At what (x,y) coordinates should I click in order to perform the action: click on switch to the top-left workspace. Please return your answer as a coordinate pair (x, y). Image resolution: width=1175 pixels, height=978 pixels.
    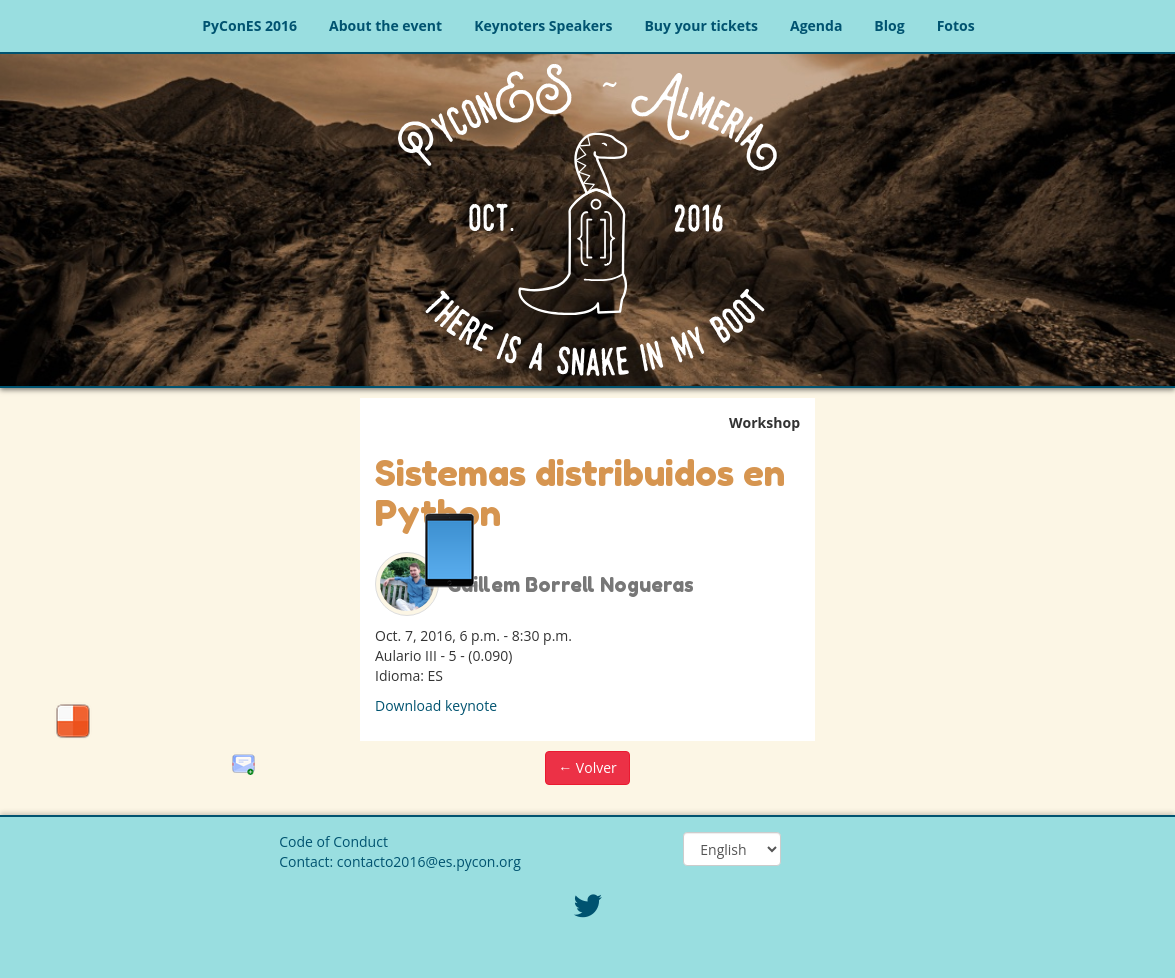
    Looking at the image, I should click on (73, 721).